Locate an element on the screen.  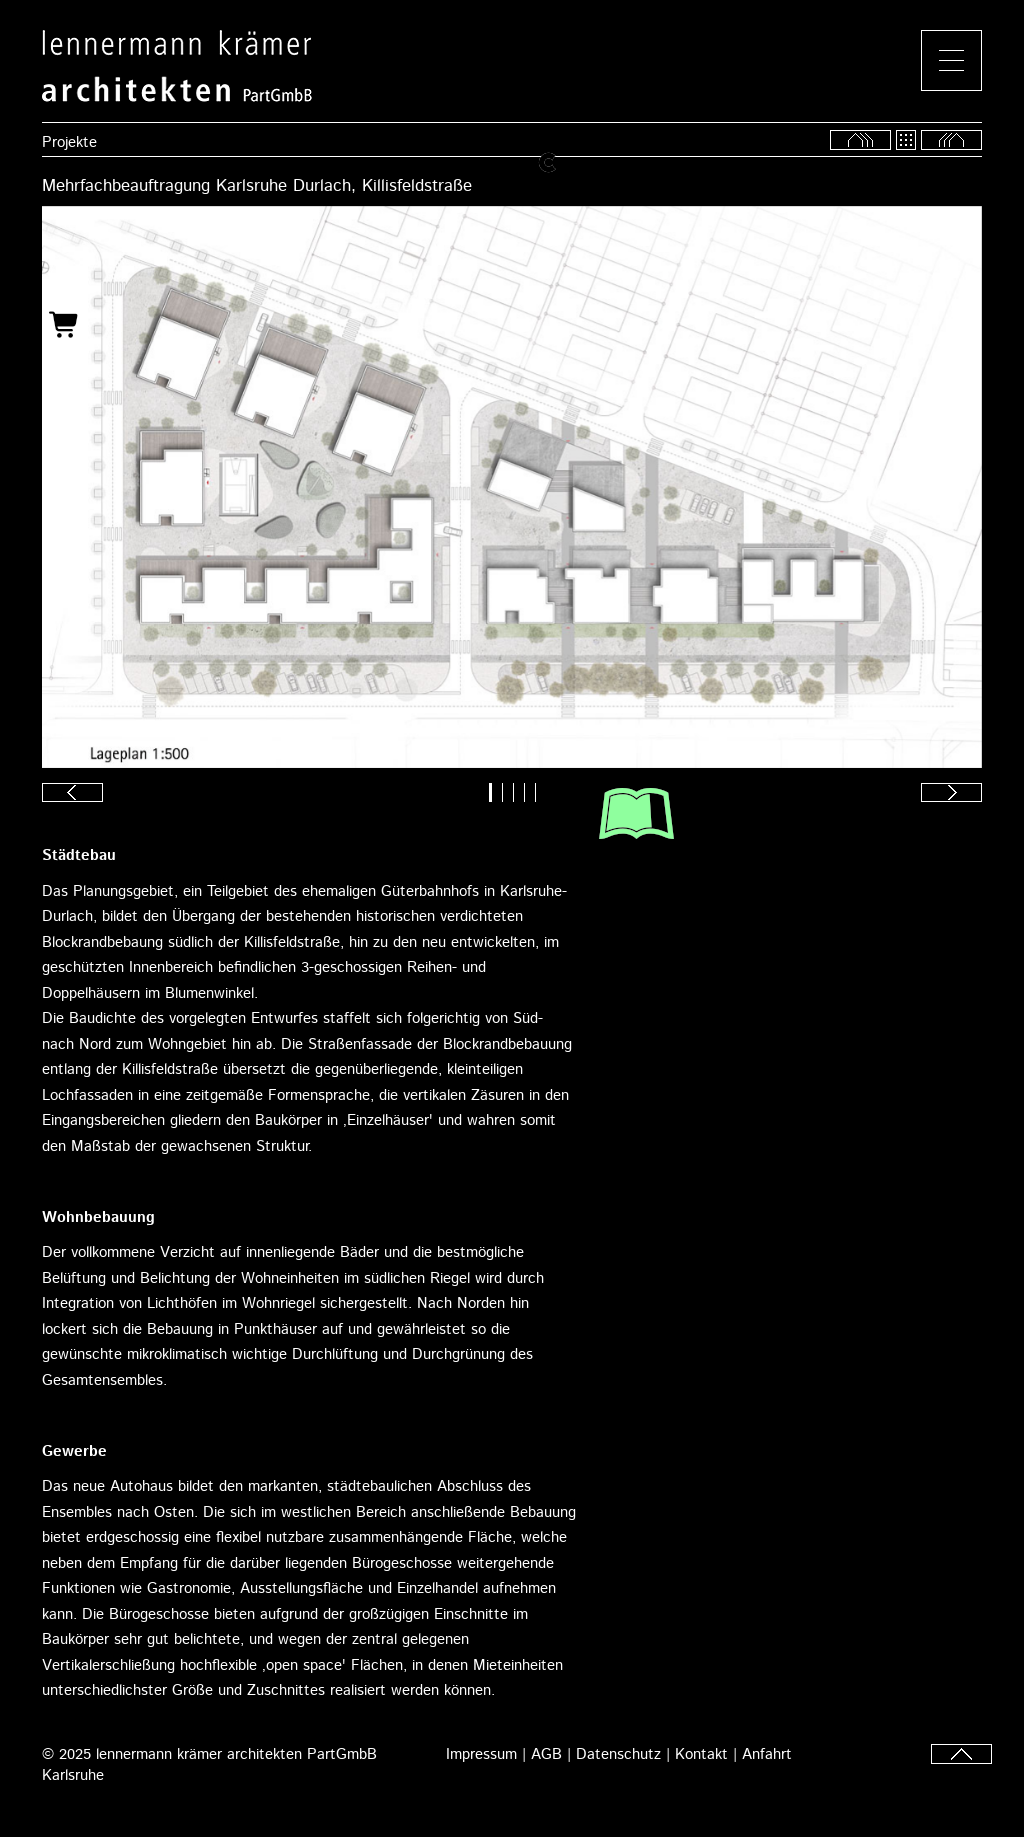
cuttlefish brand logo is located at coordinates (547, 162).